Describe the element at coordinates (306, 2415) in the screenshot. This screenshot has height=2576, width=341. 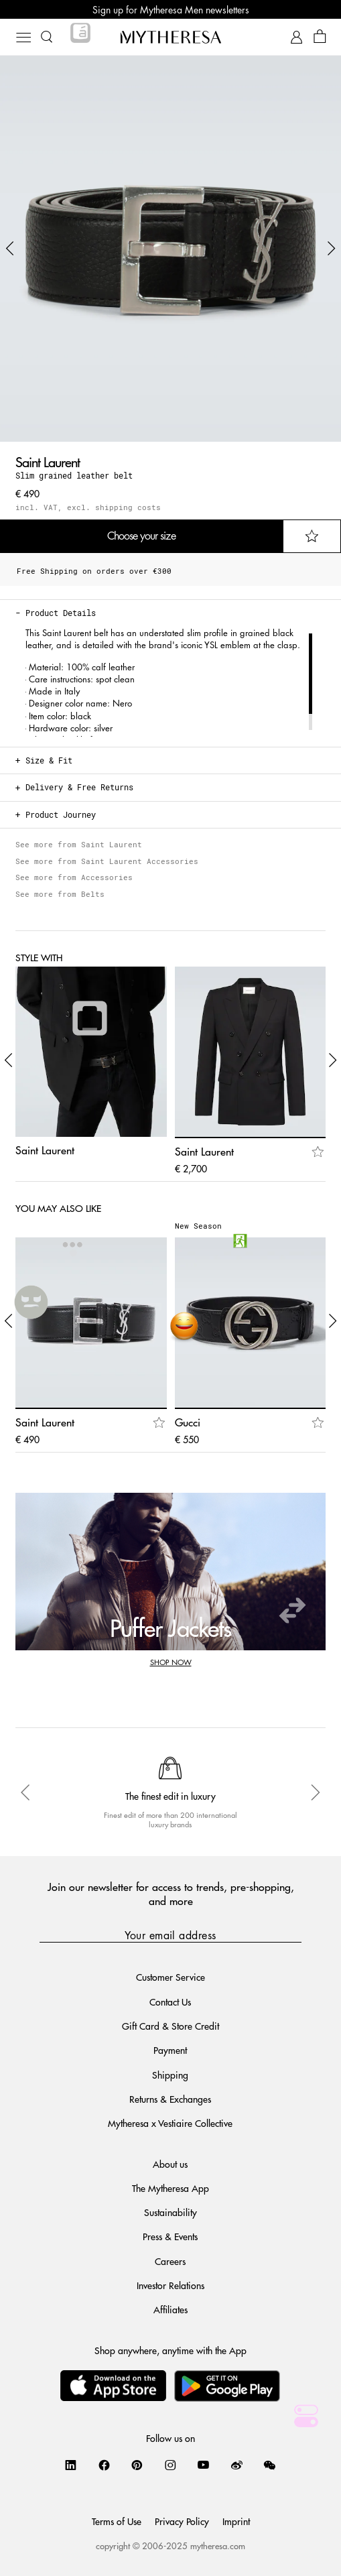
I see `access system tweaks and customization settings` at that location.